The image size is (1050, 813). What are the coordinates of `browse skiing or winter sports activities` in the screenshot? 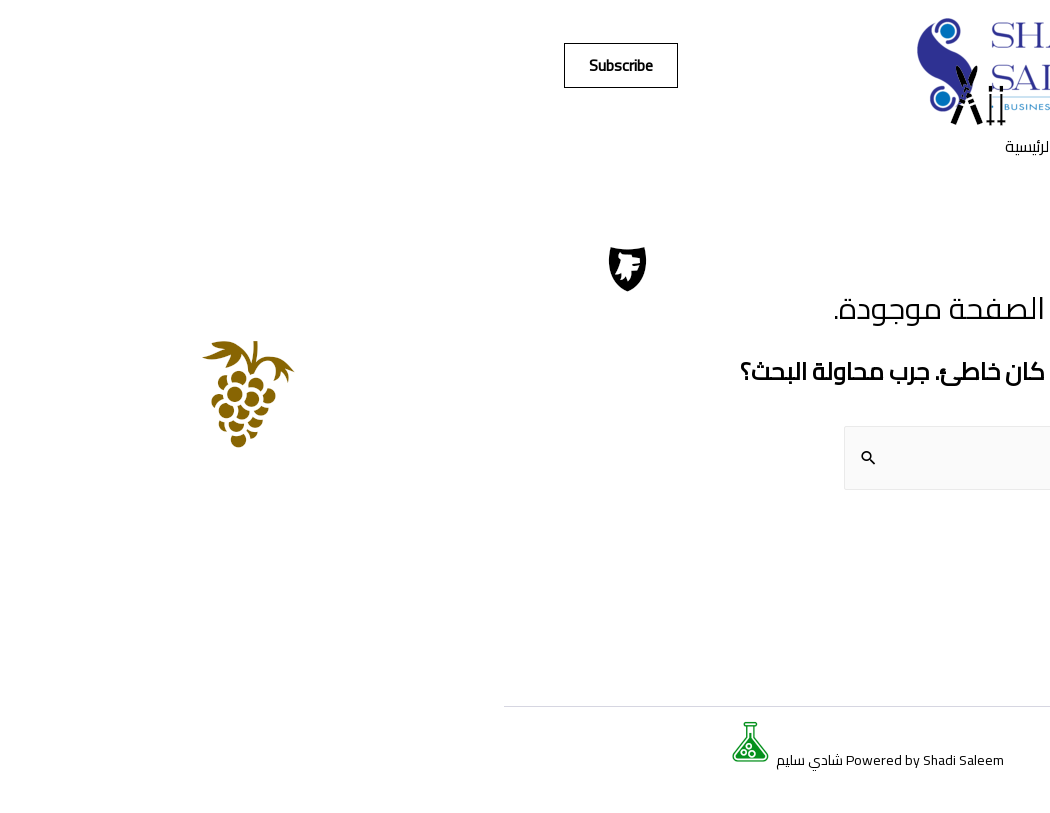 It's located at (976, 95).